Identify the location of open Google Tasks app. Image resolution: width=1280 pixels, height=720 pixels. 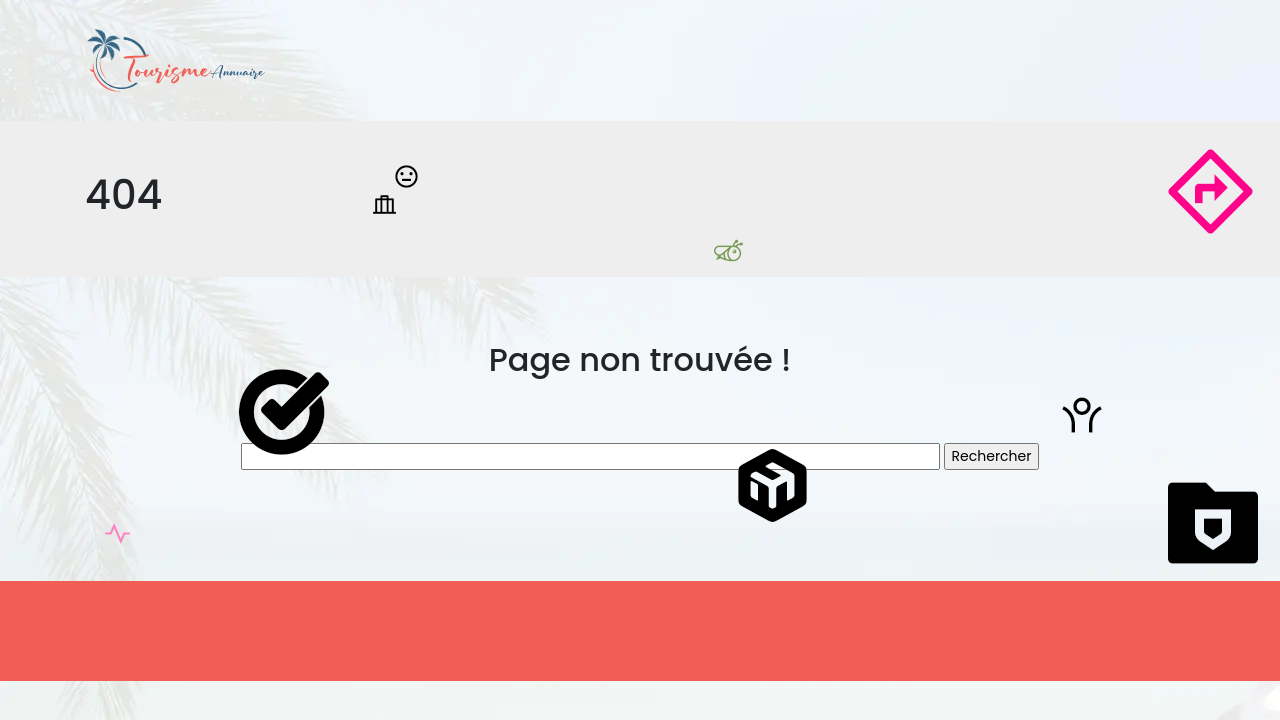
(284, 412).